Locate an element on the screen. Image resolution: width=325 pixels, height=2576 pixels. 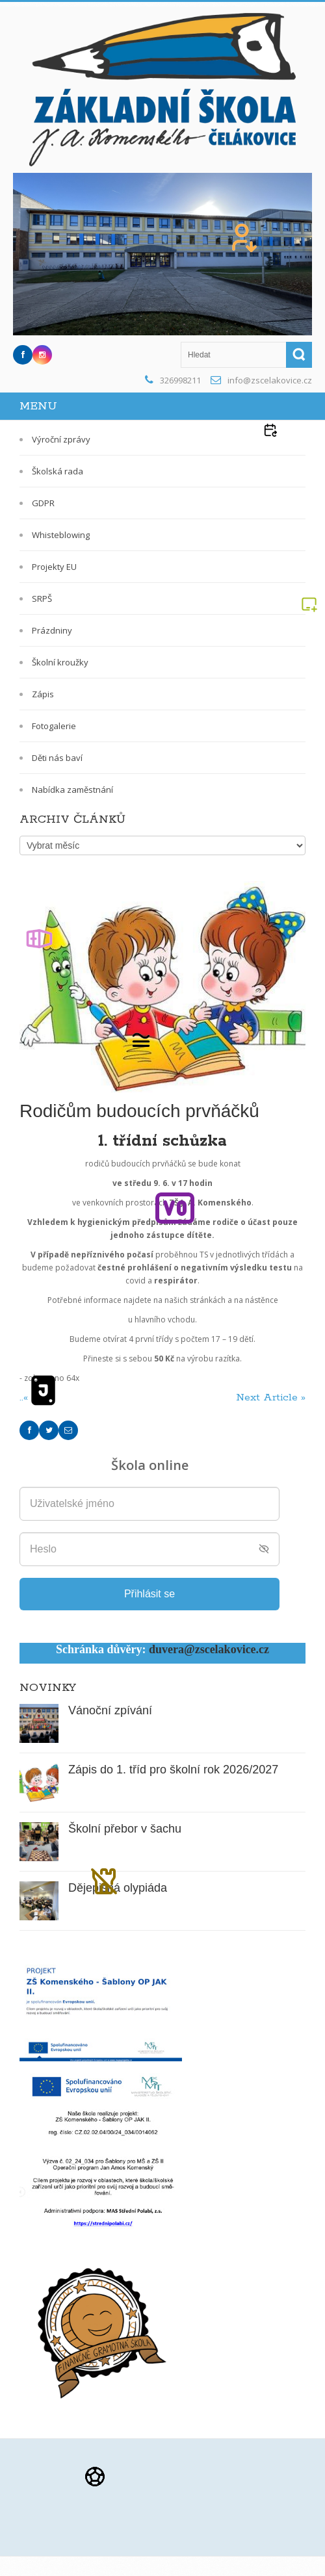
indicates mathematical congruence or equivalence is located at coordinates (141, 1040).